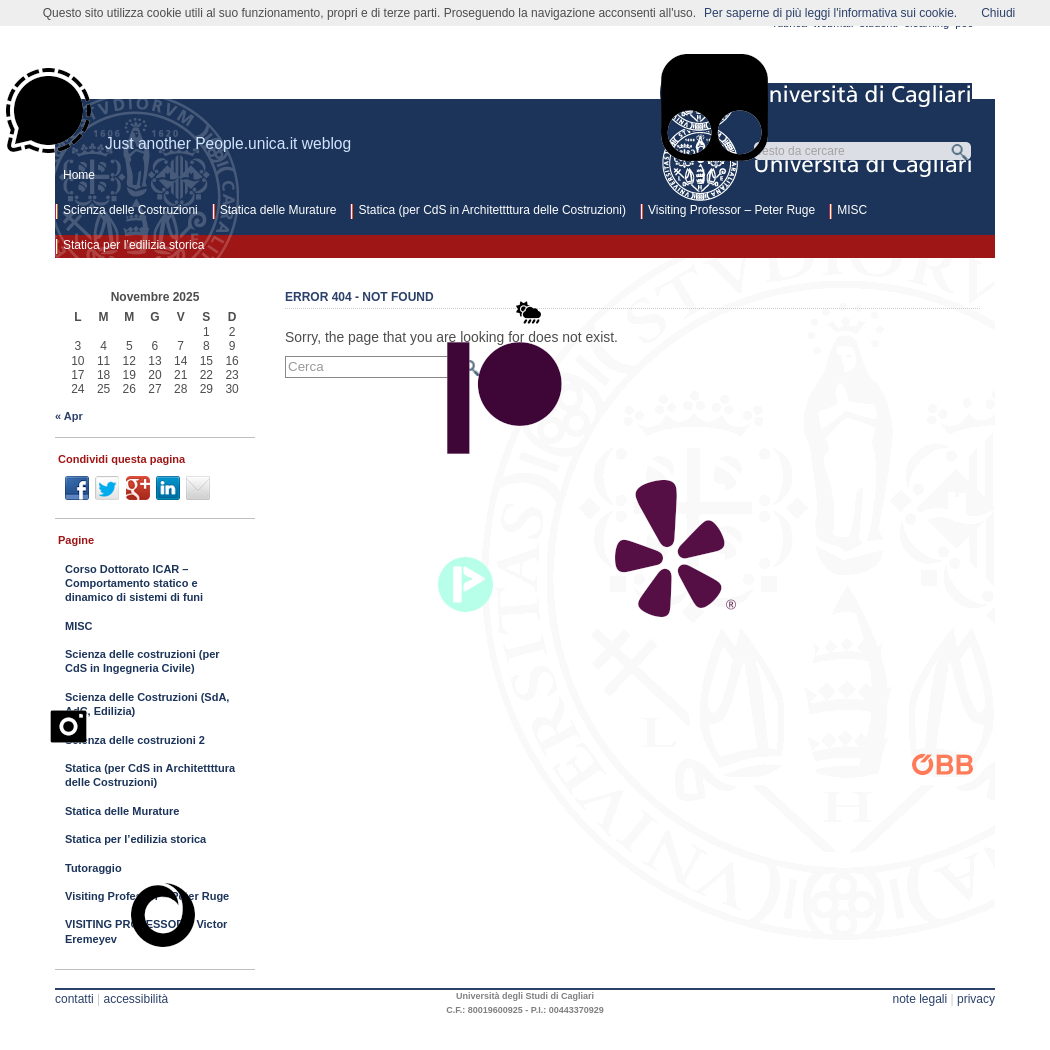  What do you see at coordinates (714, 107) in the screenshot?
I see `open Tampermonkey browser extension` at bounding box center [714, 107].